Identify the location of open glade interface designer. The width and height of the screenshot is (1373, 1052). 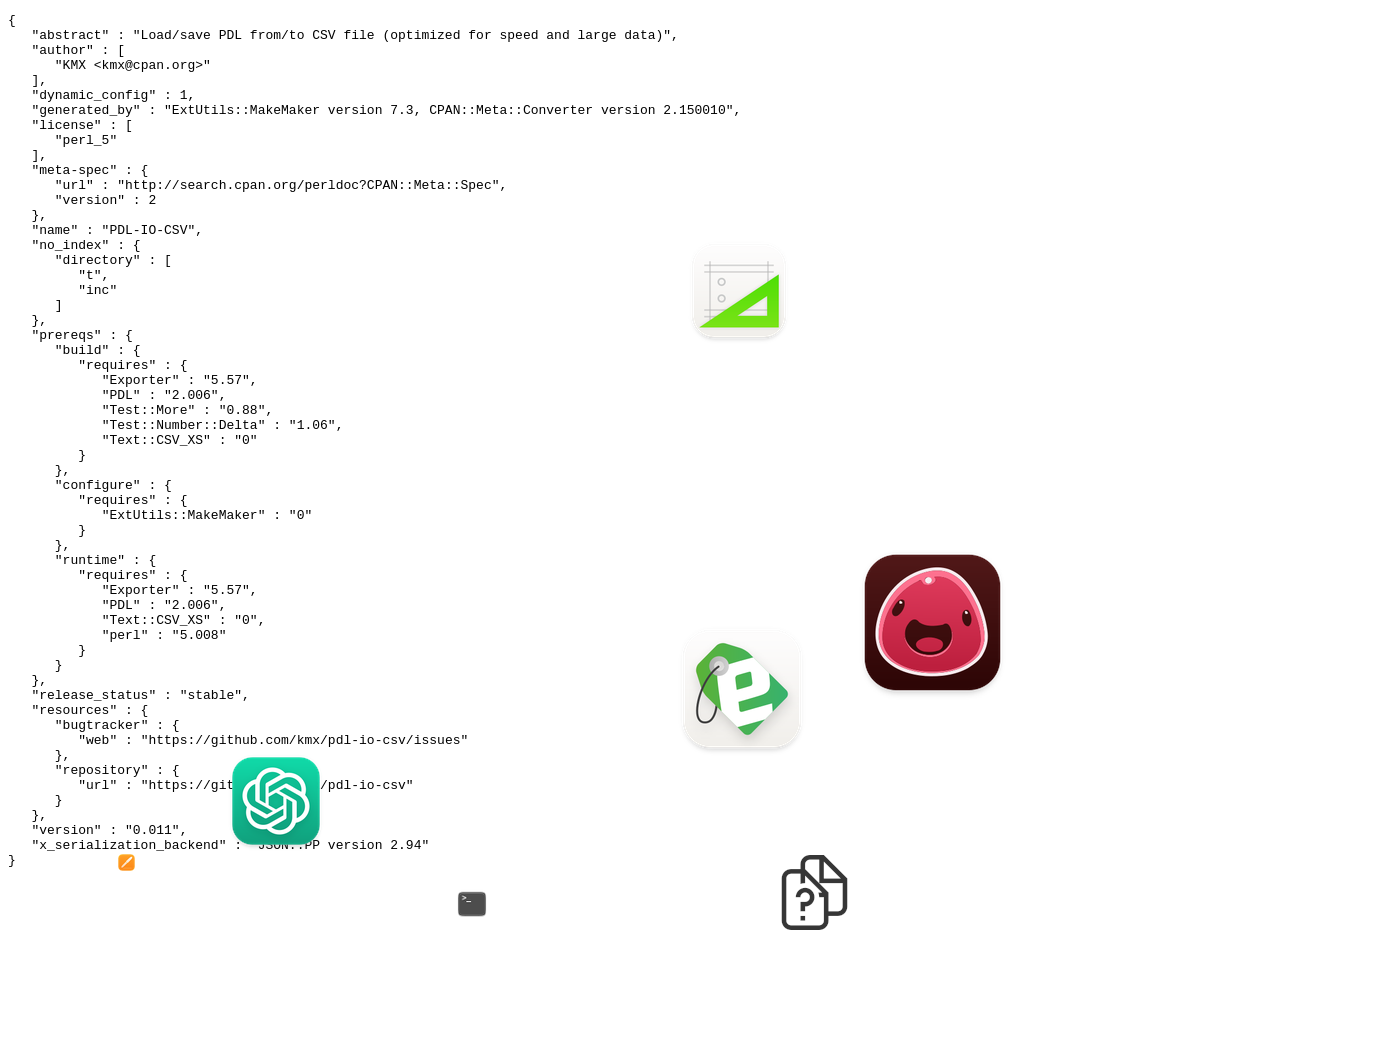
(739, 291).